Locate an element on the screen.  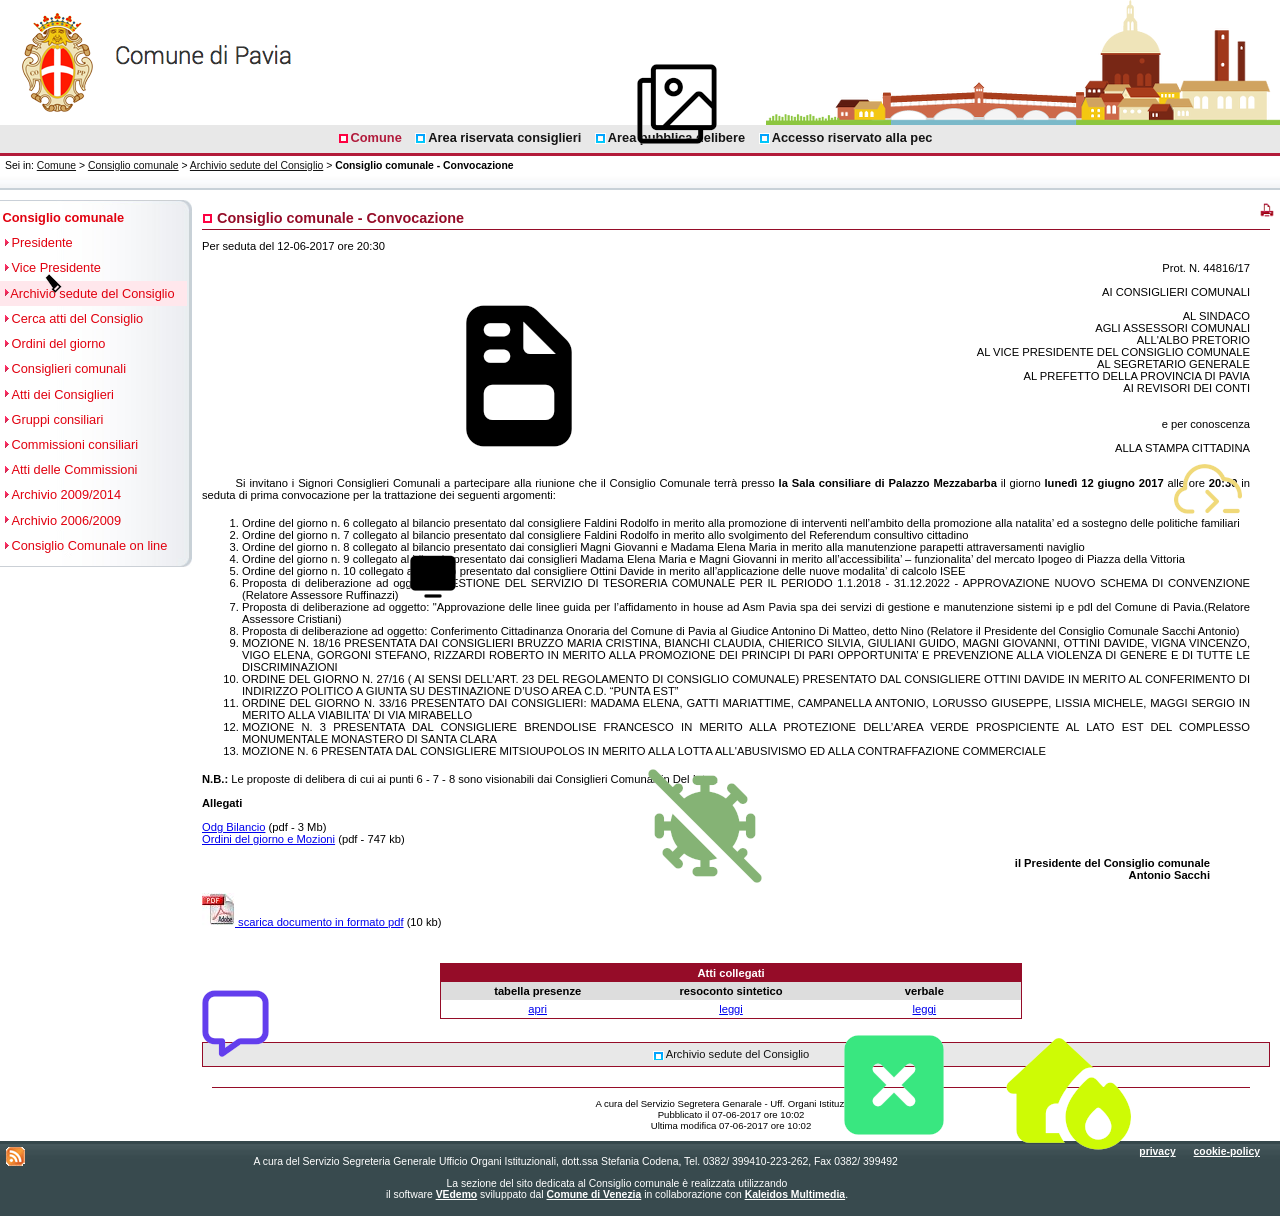
report a fire emergency at a residence is located at coordinates (1065, 1090).